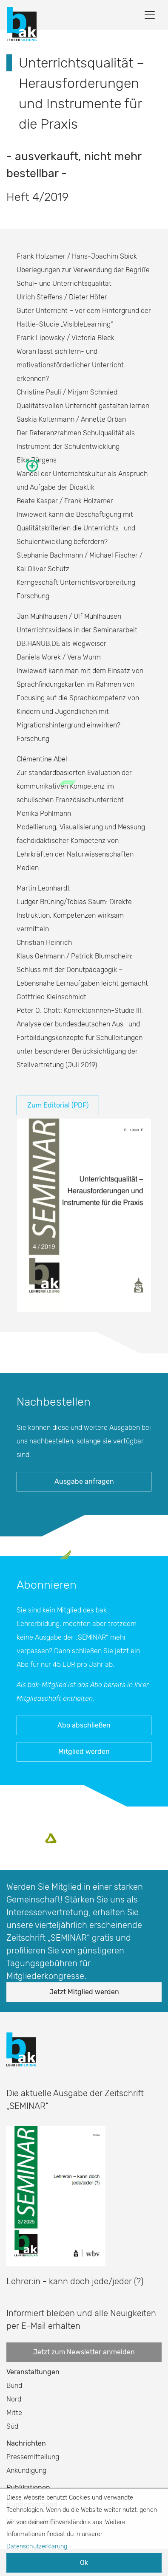  I want to click on Ethiopian Airlines logo, so click(65, 1555).